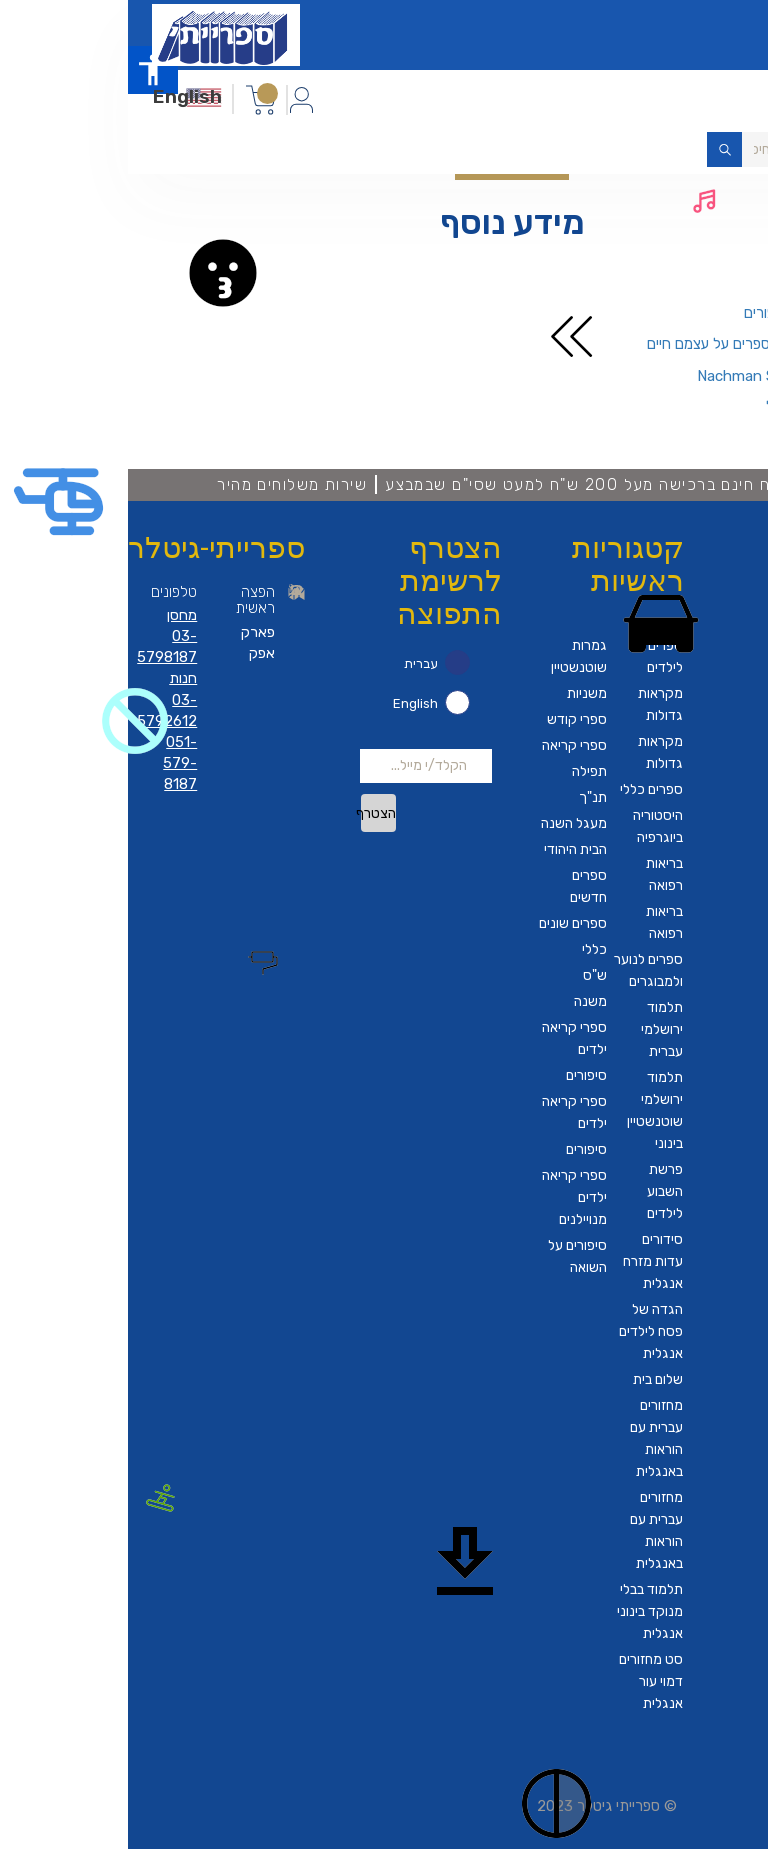 The image size is (768, 1849). What do you see at coordinates (58, 499) in the screenshot?
I see `access helicopter or aerial transport options` at bounding box center [58, 499].